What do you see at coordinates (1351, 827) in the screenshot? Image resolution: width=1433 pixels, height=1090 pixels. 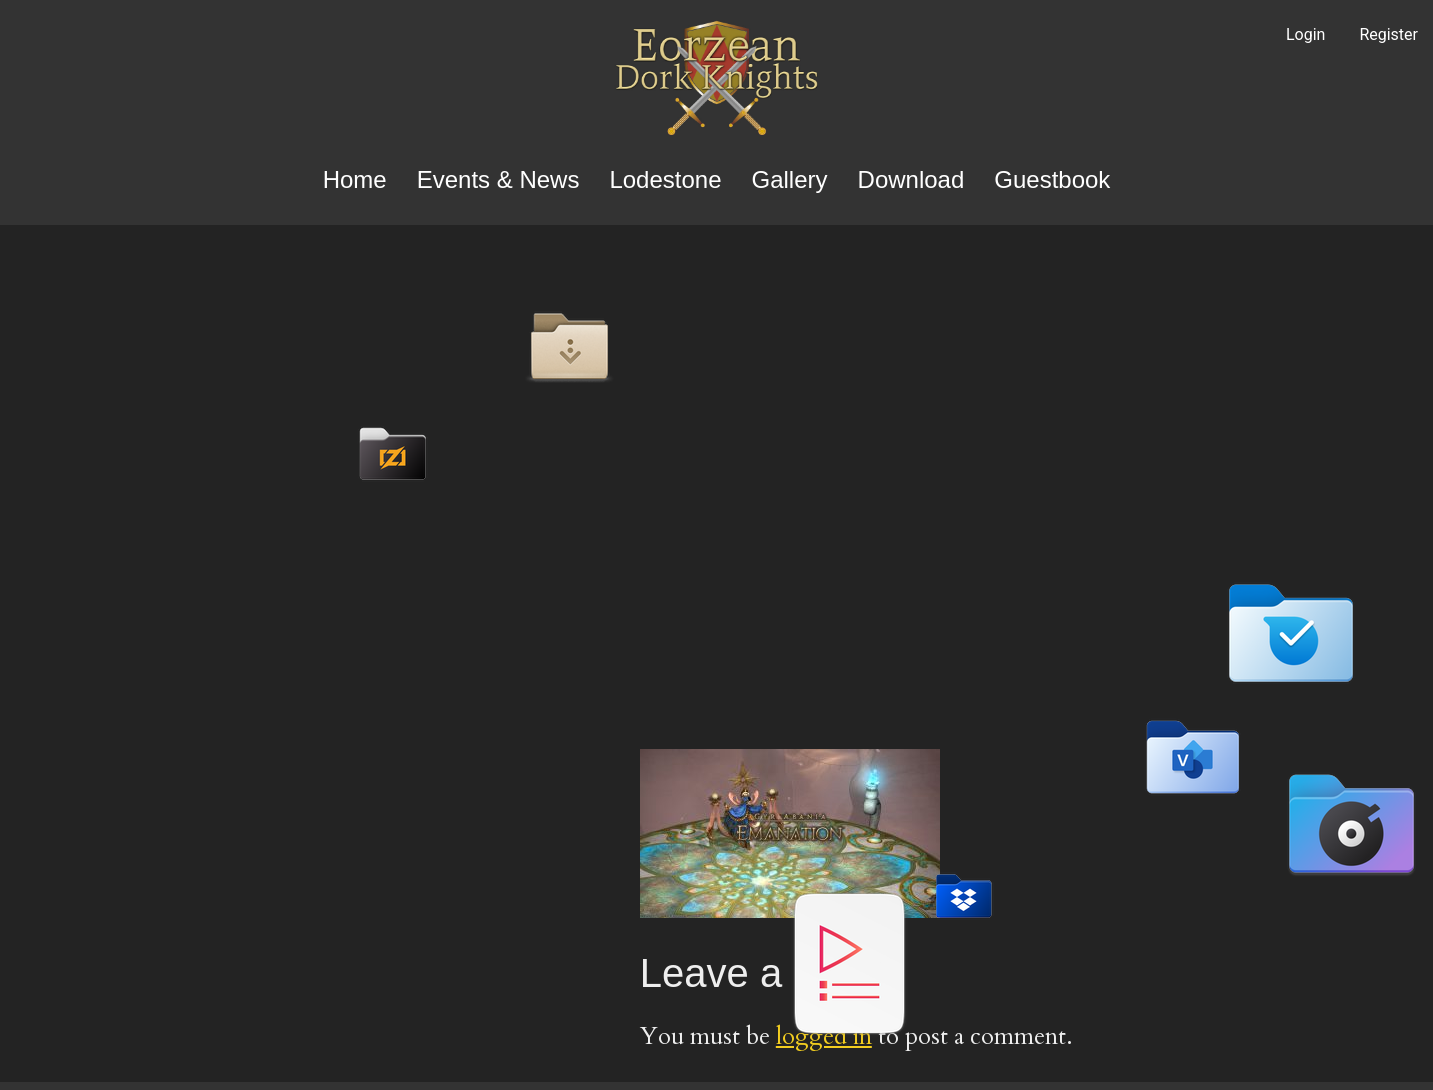 I see `open your music files folder` at bounding box center [1351, 827].